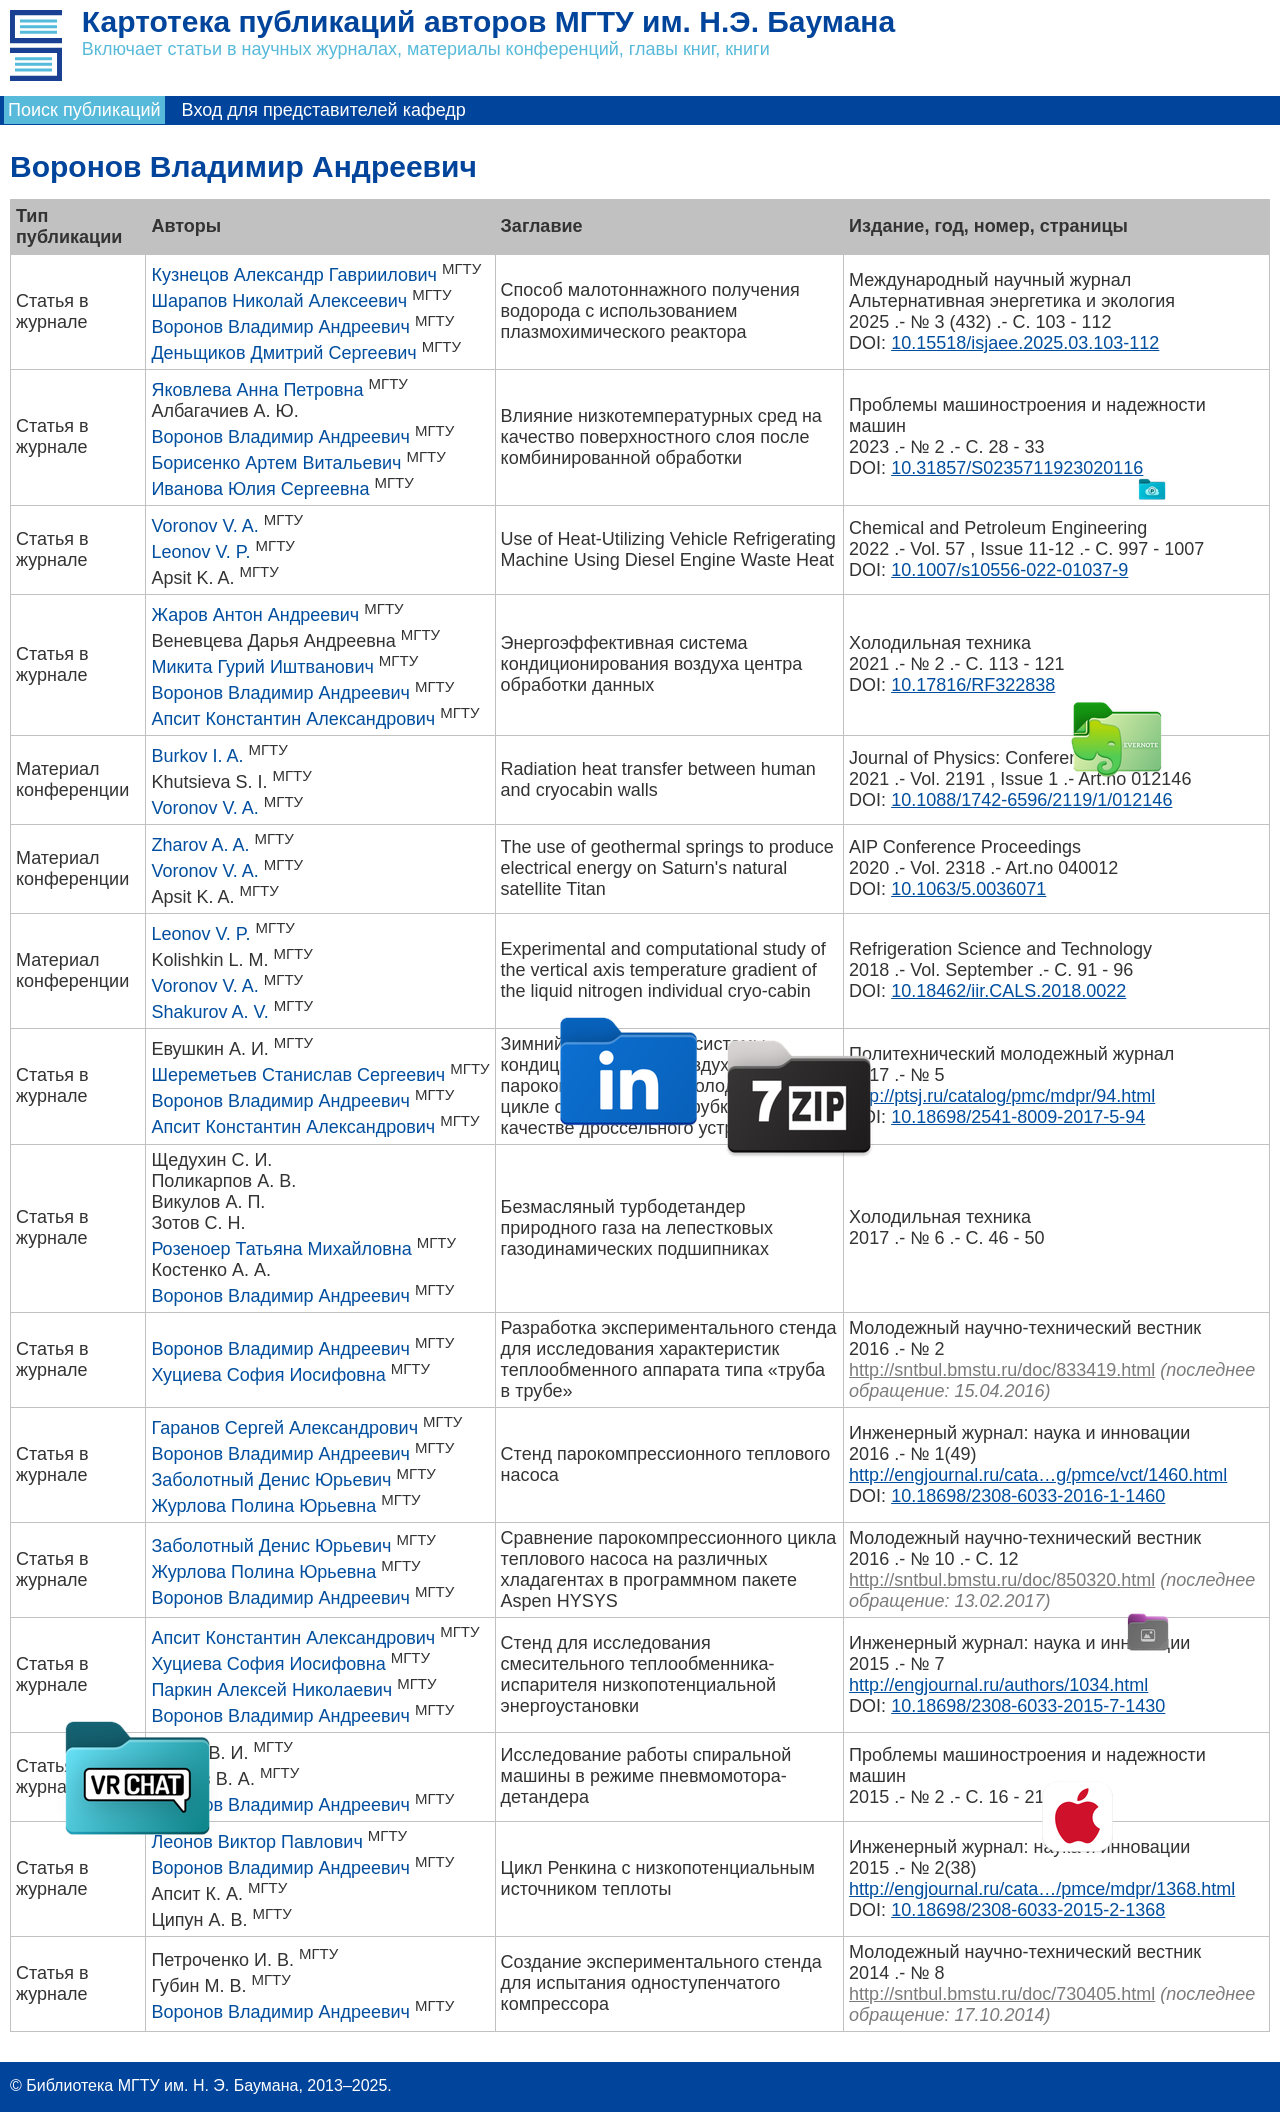  I want to click on open folder containing linkedin-related files, so click(628, 1075).